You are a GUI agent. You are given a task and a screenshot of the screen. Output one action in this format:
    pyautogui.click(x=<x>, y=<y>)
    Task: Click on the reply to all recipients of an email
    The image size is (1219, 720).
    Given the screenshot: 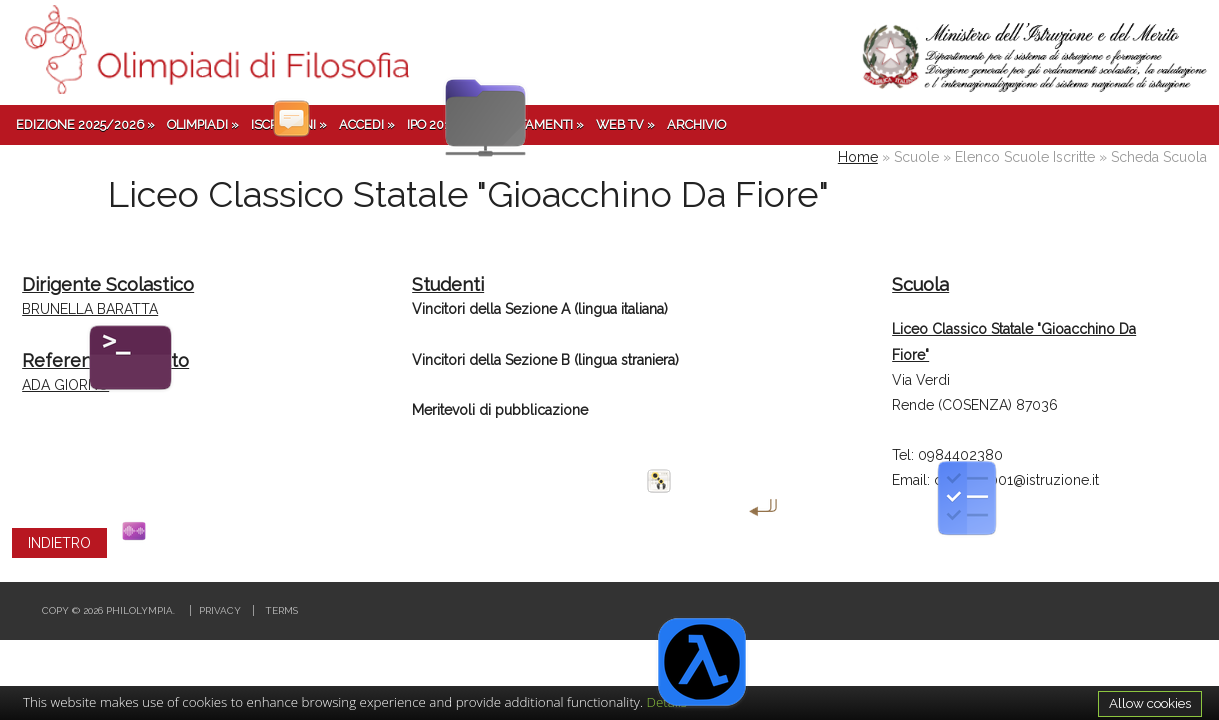 What is the action you would take?
    pyautogui.click(x=762, y=505)
    